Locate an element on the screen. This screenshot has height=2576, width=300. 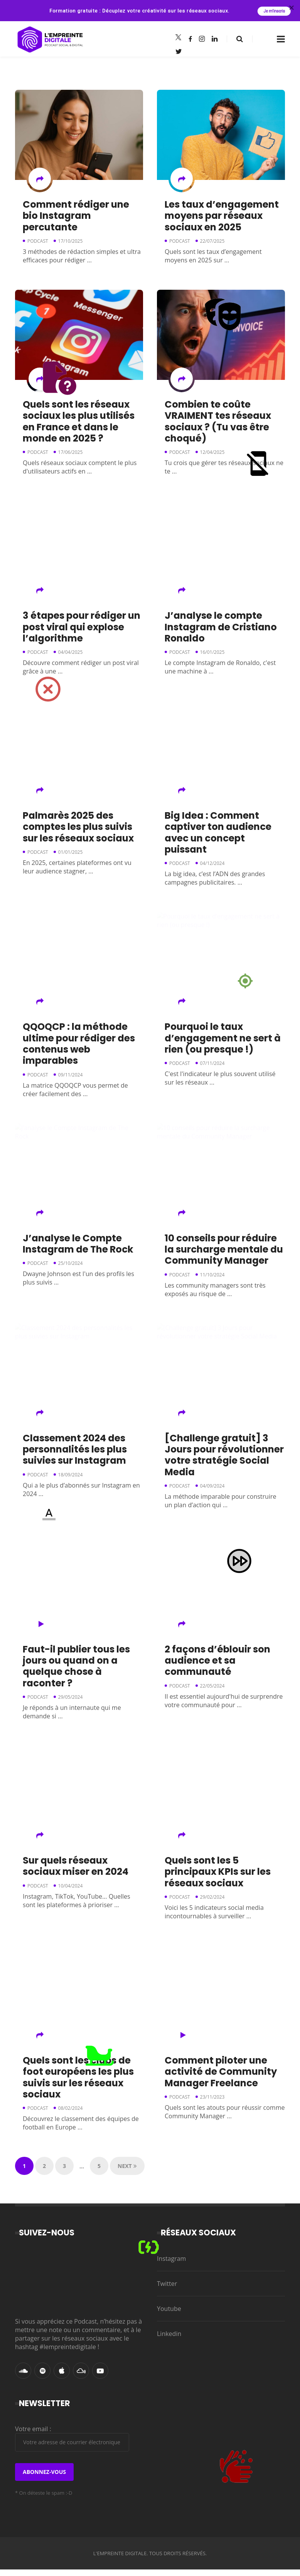
get help or info about this file is located at coordinates (59, 377).